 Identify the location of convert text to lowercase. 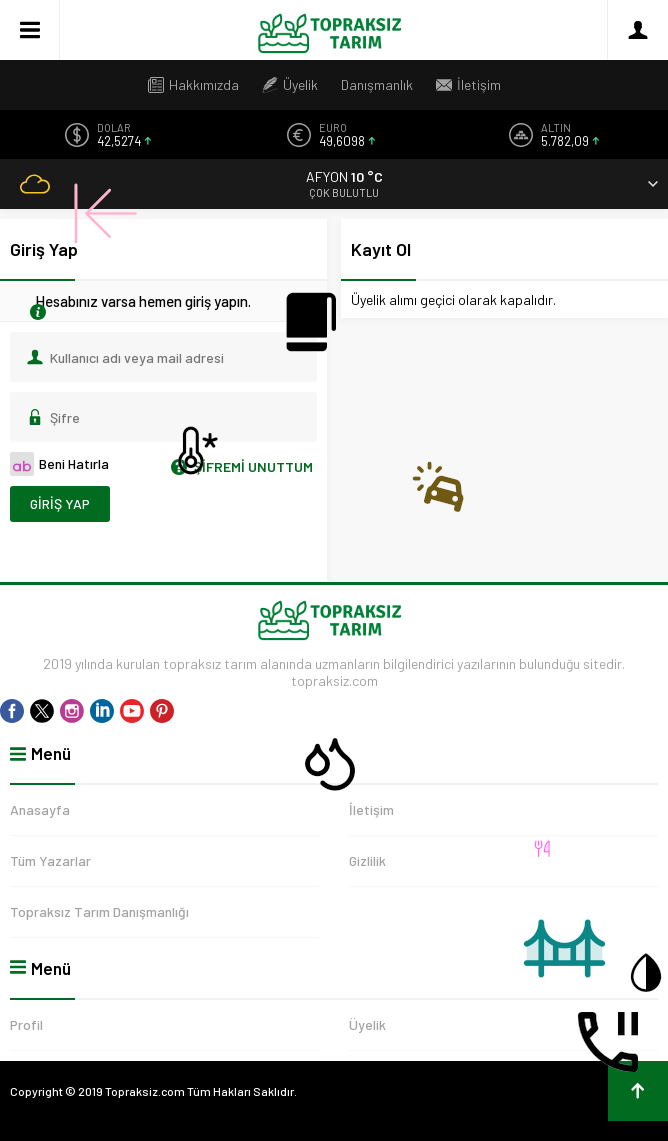
(22, 467).